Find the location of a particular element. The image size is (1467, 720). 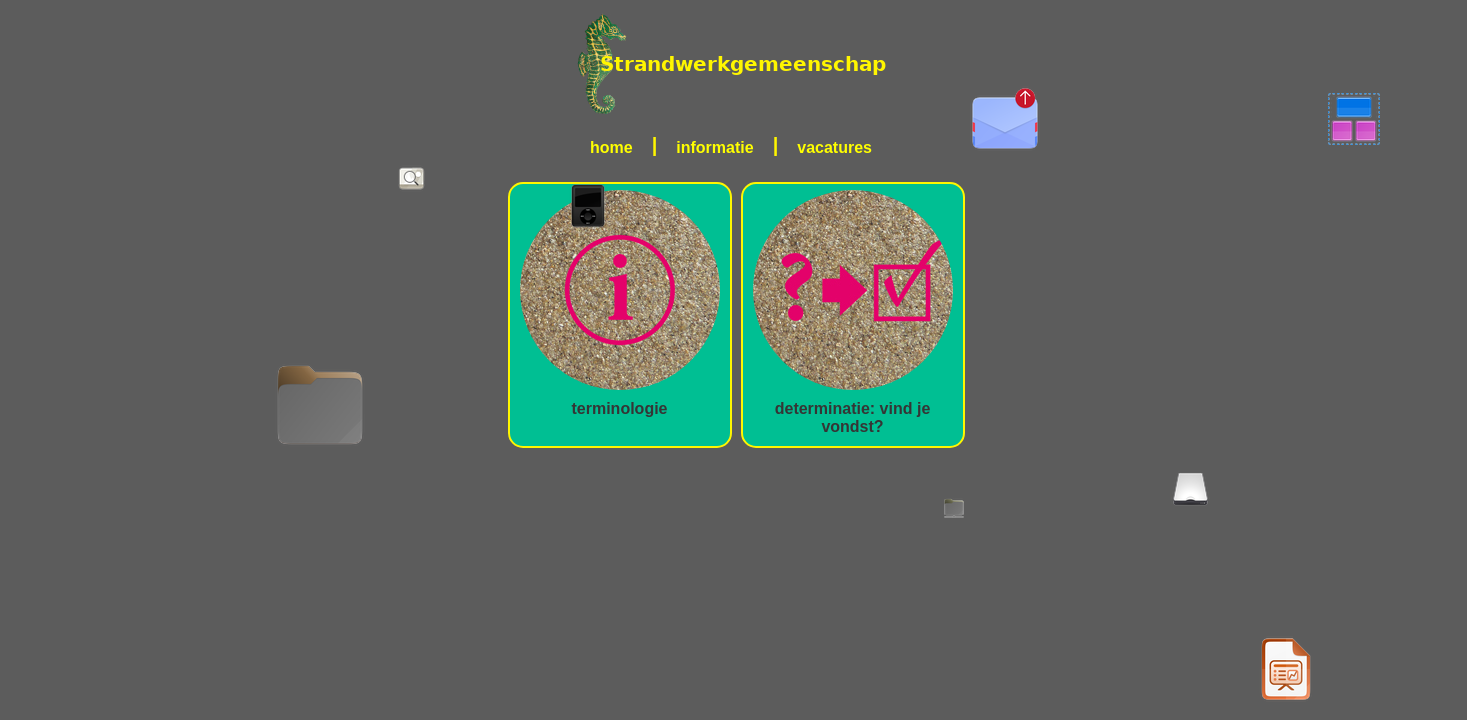

send an email or message is located at coordinates (1005, 123).